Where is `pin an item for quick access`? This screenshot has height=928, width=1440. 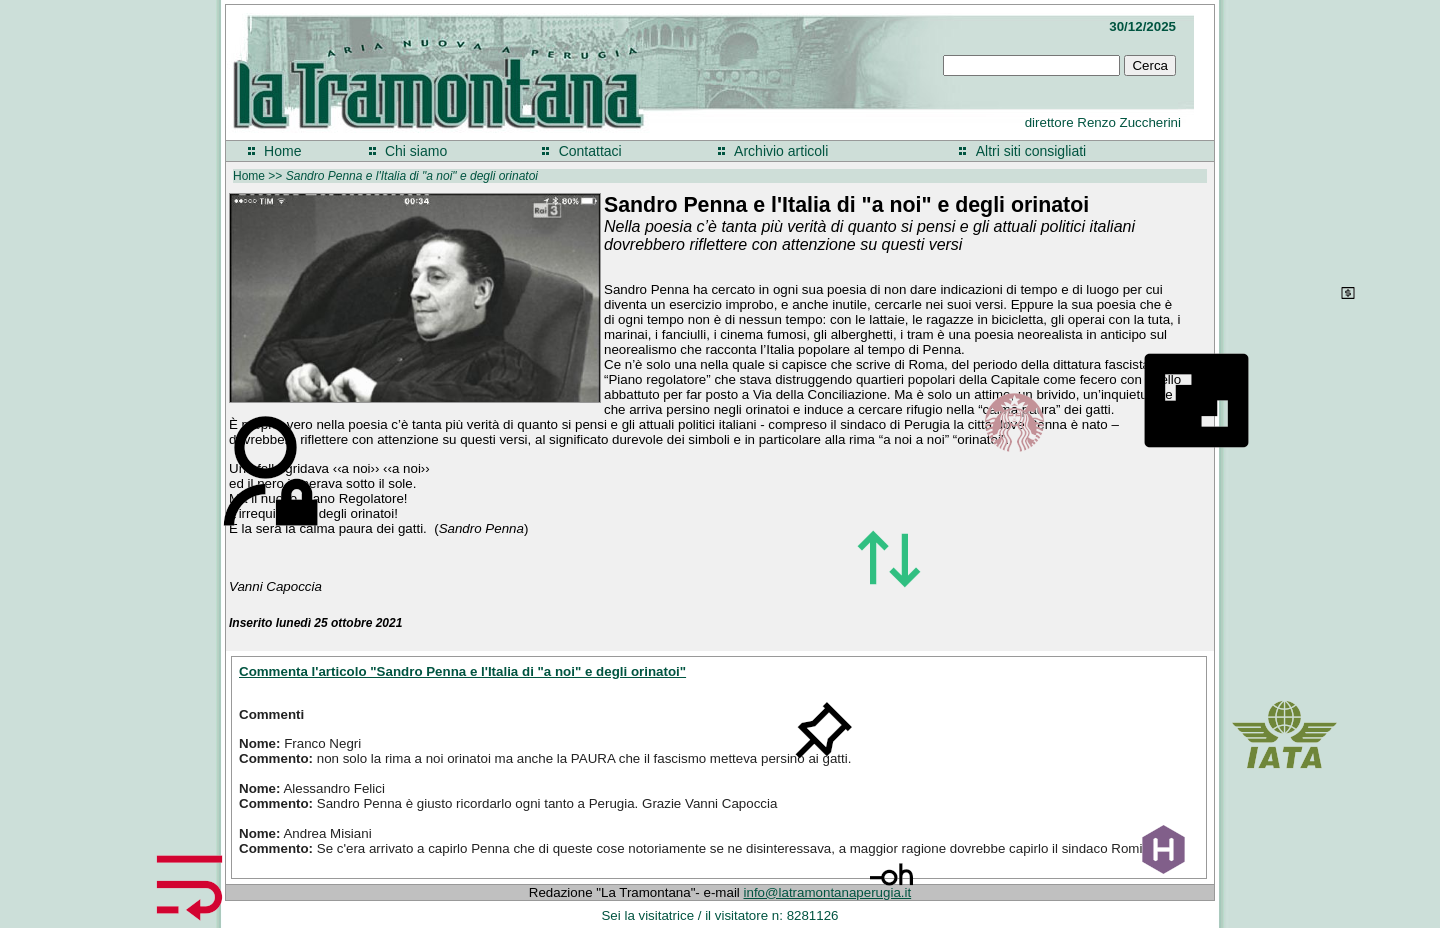
pin an item for quick access is located at coordinates (821, 732).